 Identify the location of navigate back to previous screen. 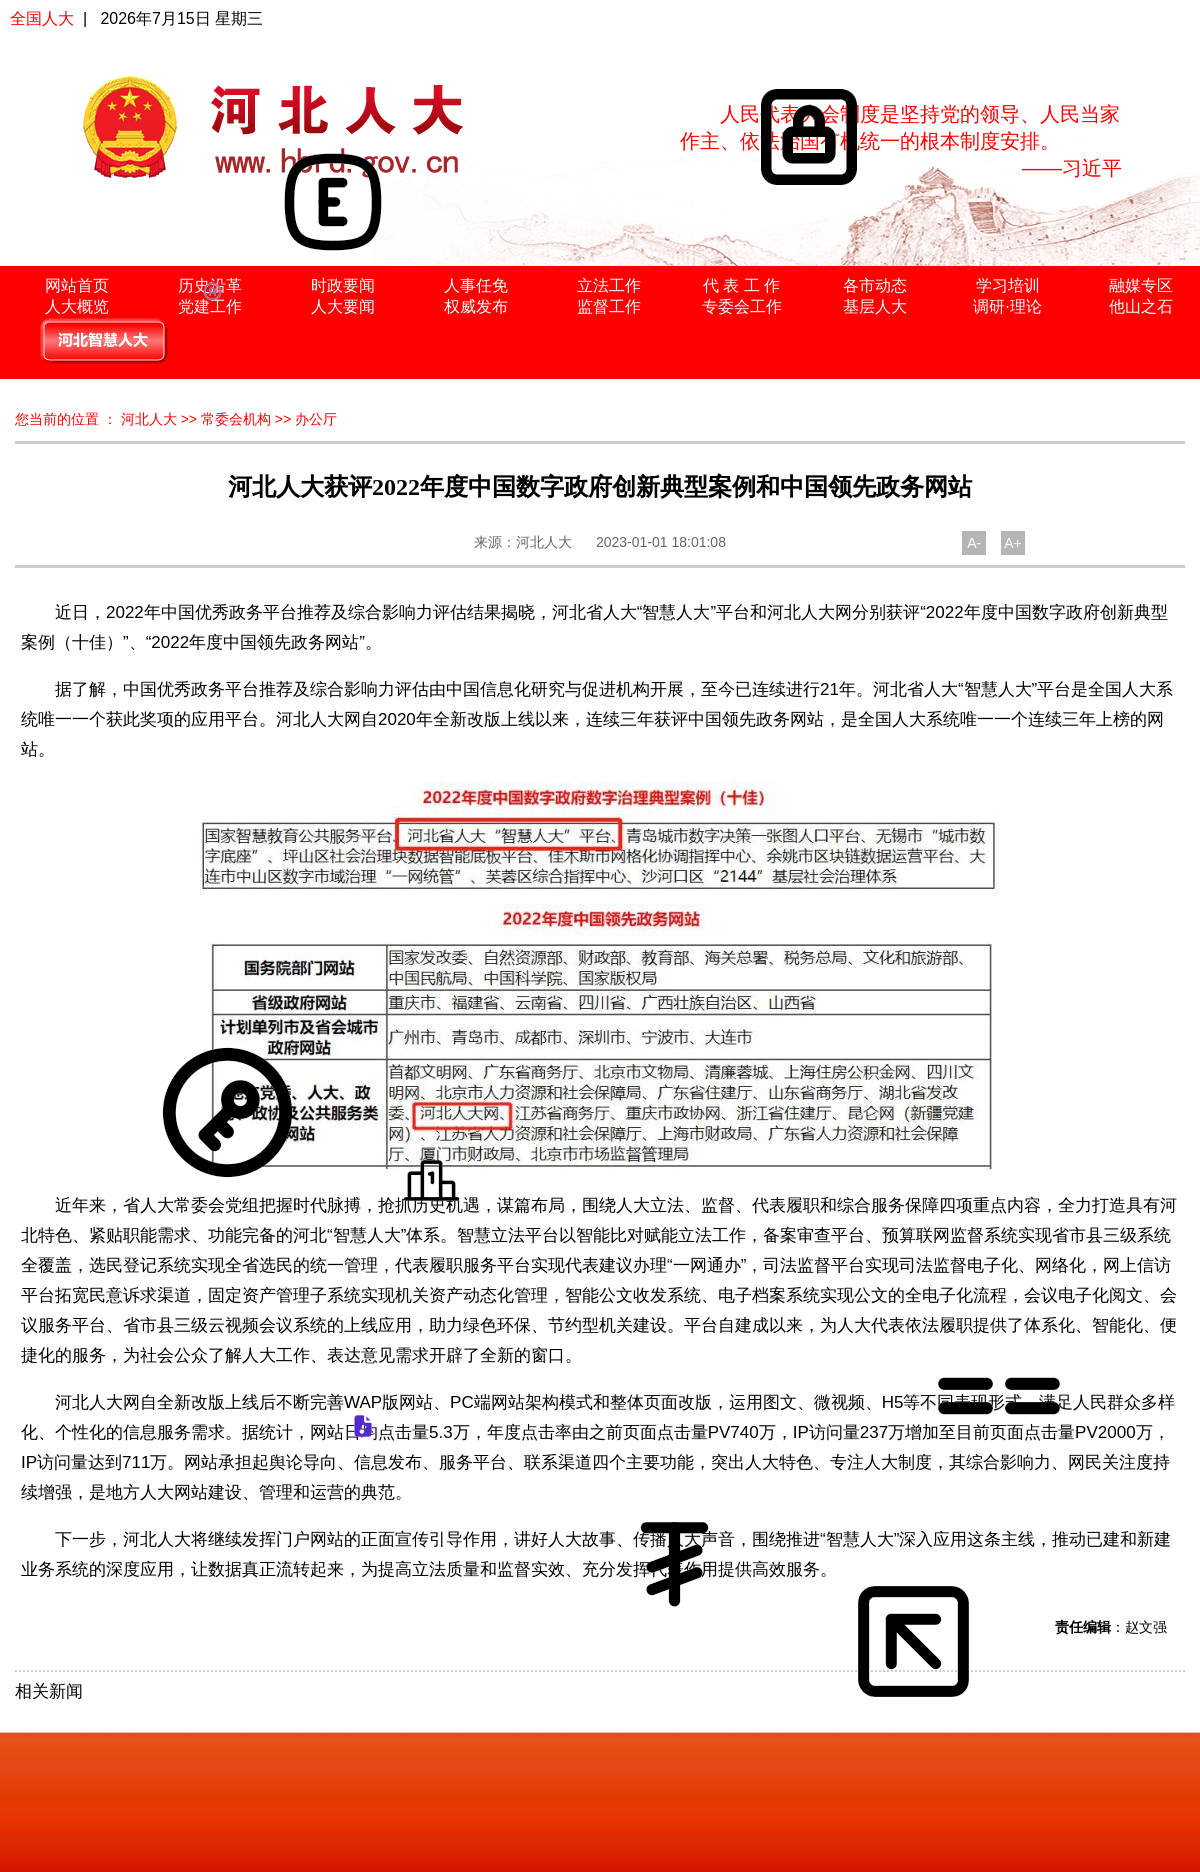
(913, 1641).